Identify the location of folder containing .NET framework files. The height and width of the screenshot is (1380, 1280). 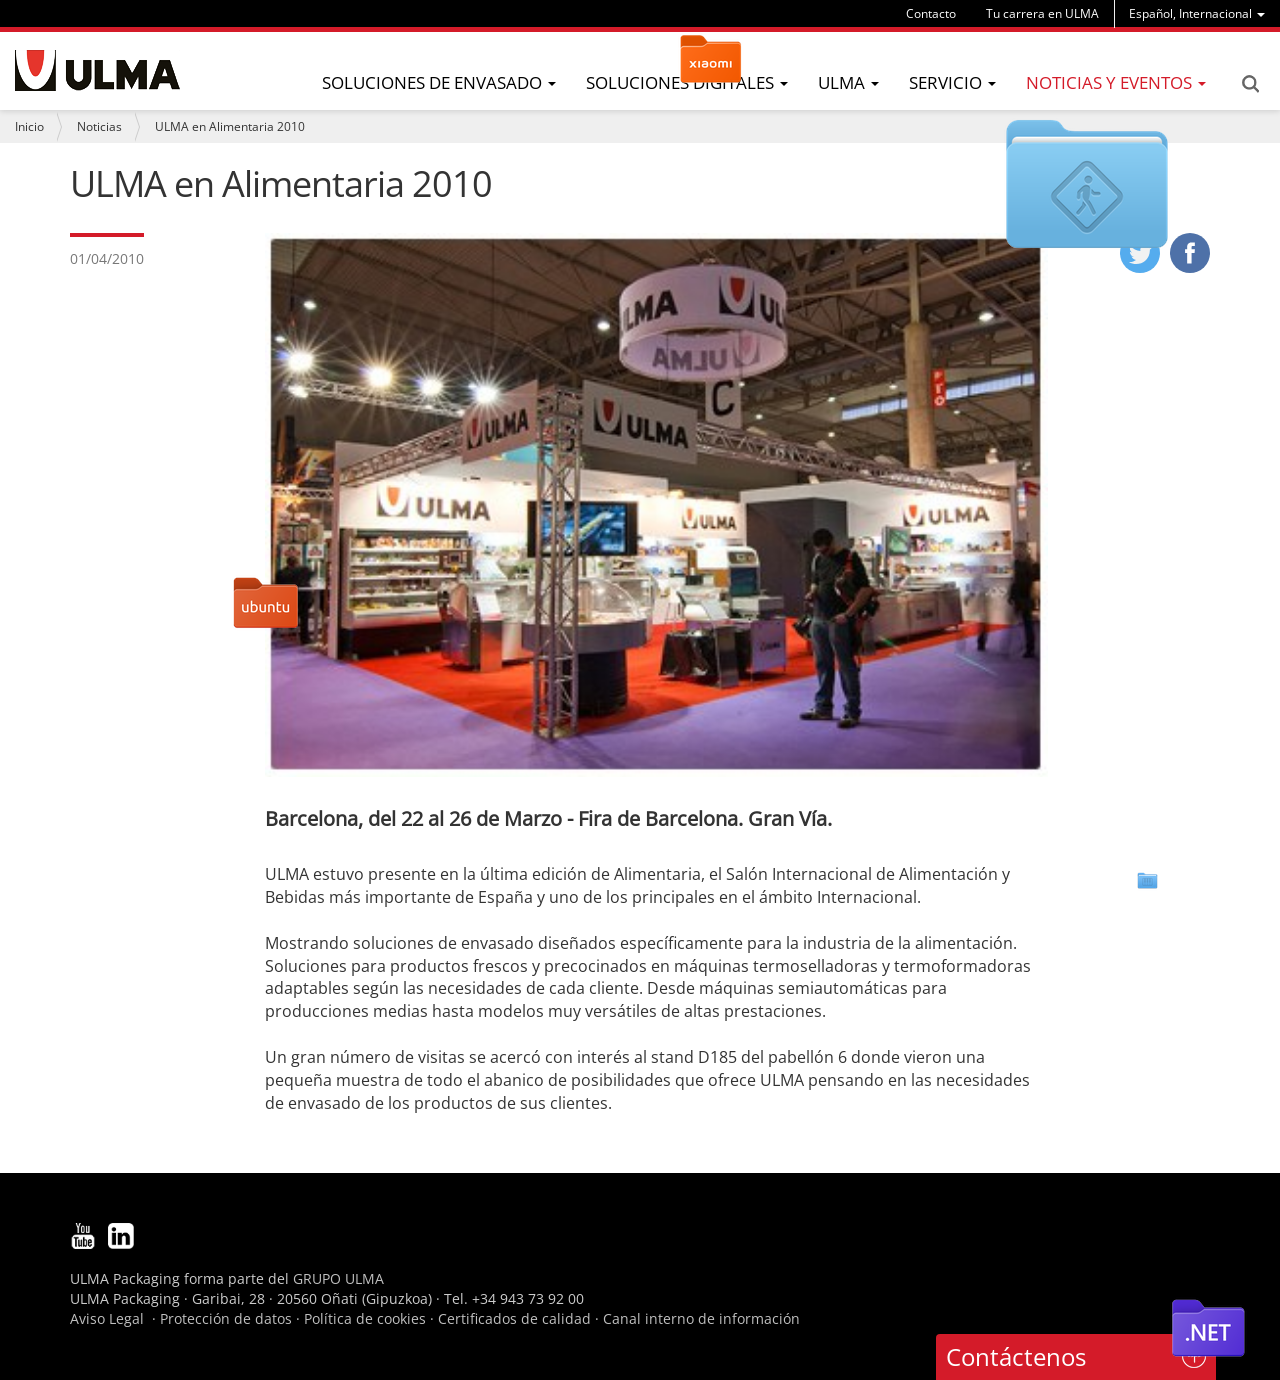
(1208, 1330).